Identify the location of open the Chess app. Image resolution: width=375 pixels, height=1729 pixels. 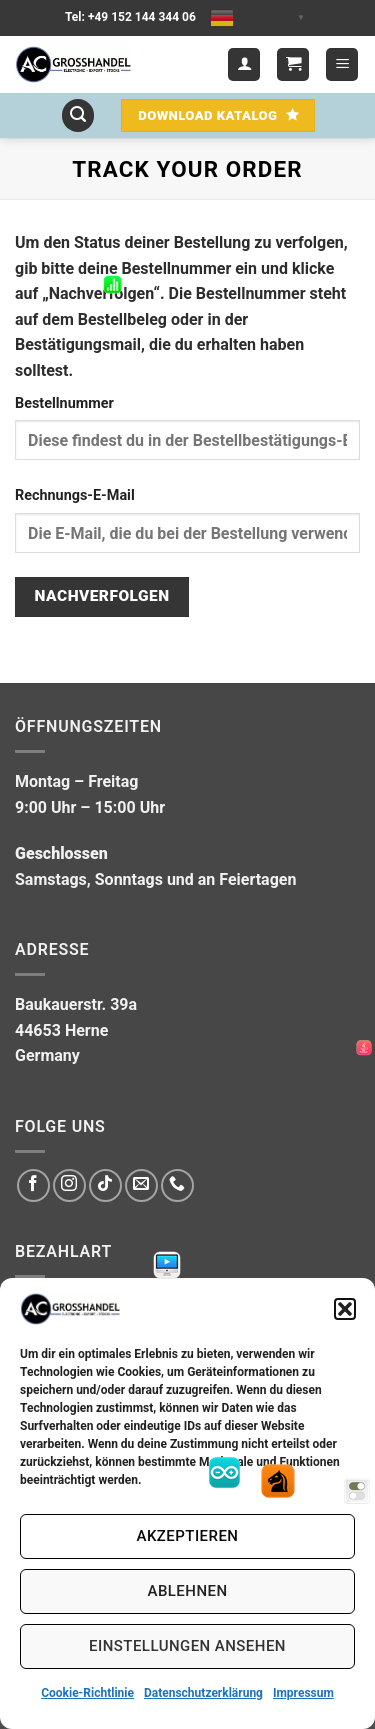
(278, 1481).